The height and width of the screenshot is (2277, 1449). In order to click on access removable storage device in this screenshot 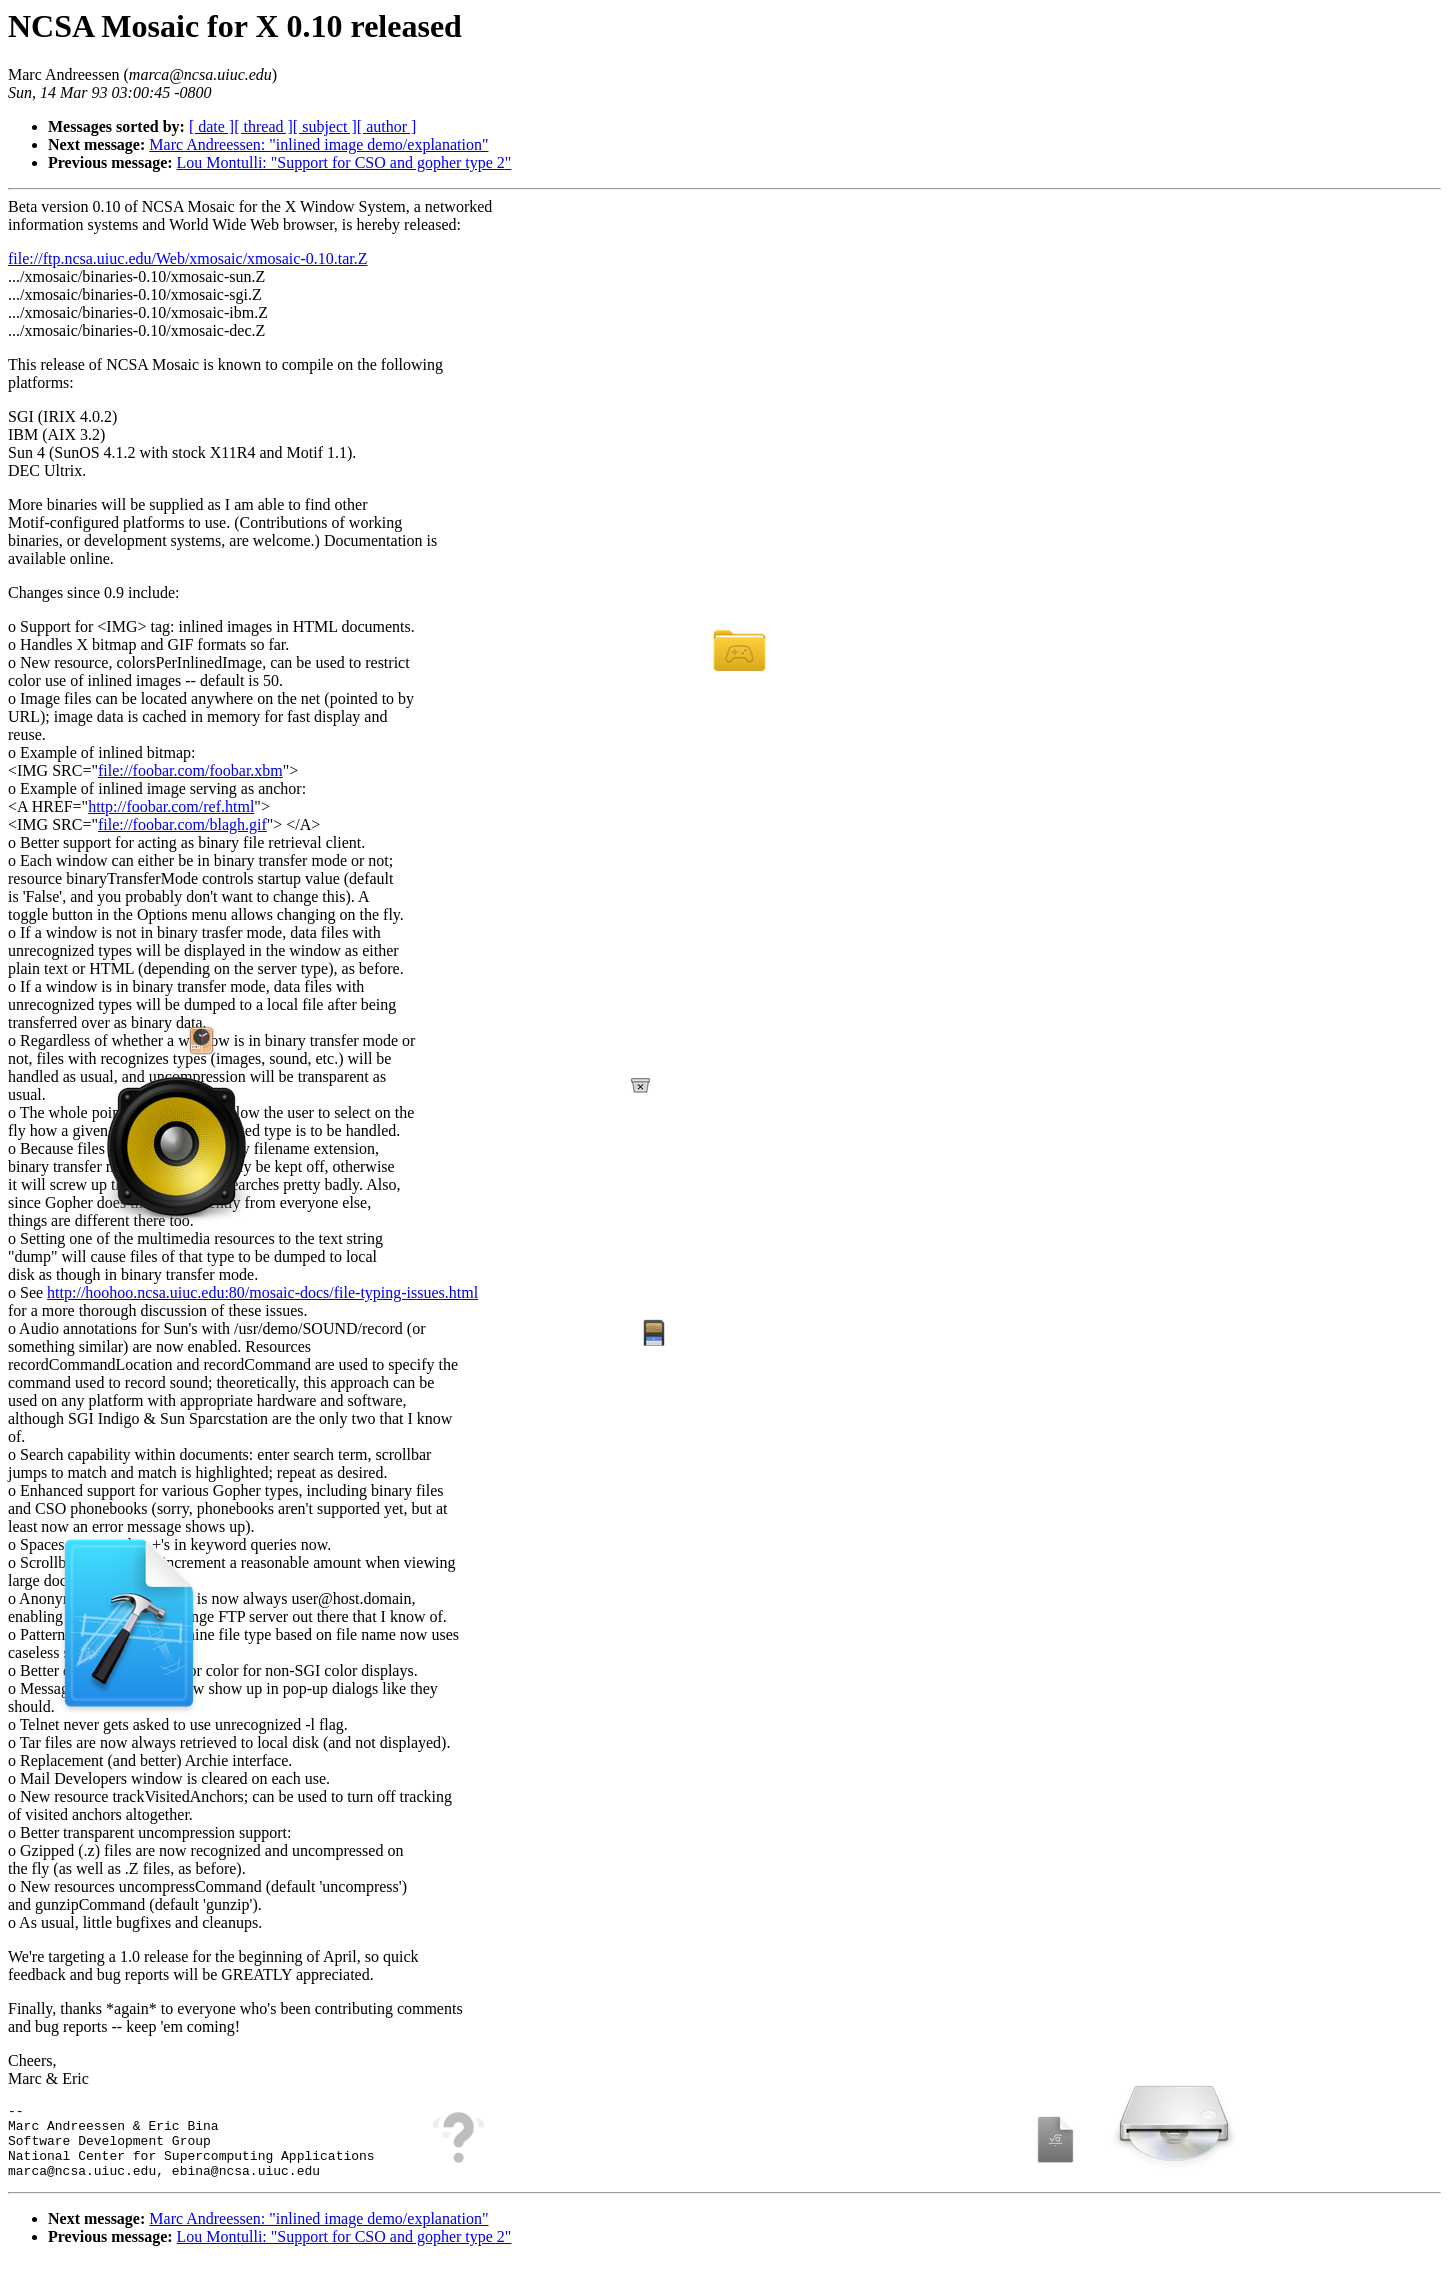, I will do `click(654, 1333)`.